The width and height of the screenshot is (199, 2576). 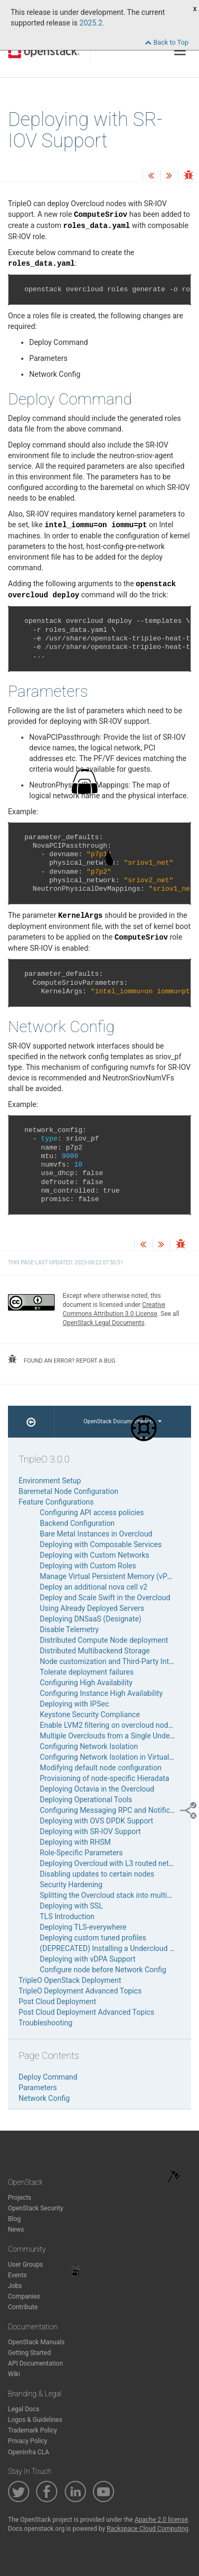 What do you see at coordinates (108, 857) in the screenshot?
I see `indicates water or liquid-related feature` at bounding box center [108, 857].